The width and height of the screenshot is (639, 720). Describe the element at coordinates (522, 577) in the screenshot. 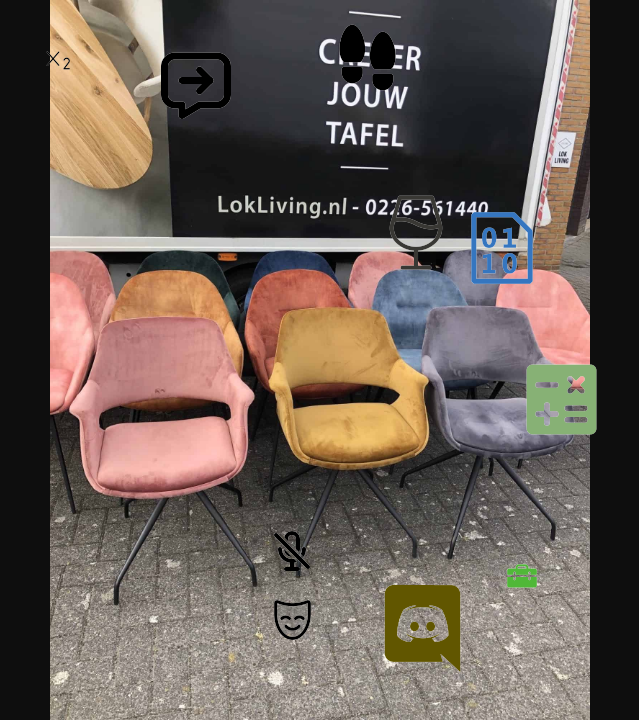

I see `access tools and settings` at that location.